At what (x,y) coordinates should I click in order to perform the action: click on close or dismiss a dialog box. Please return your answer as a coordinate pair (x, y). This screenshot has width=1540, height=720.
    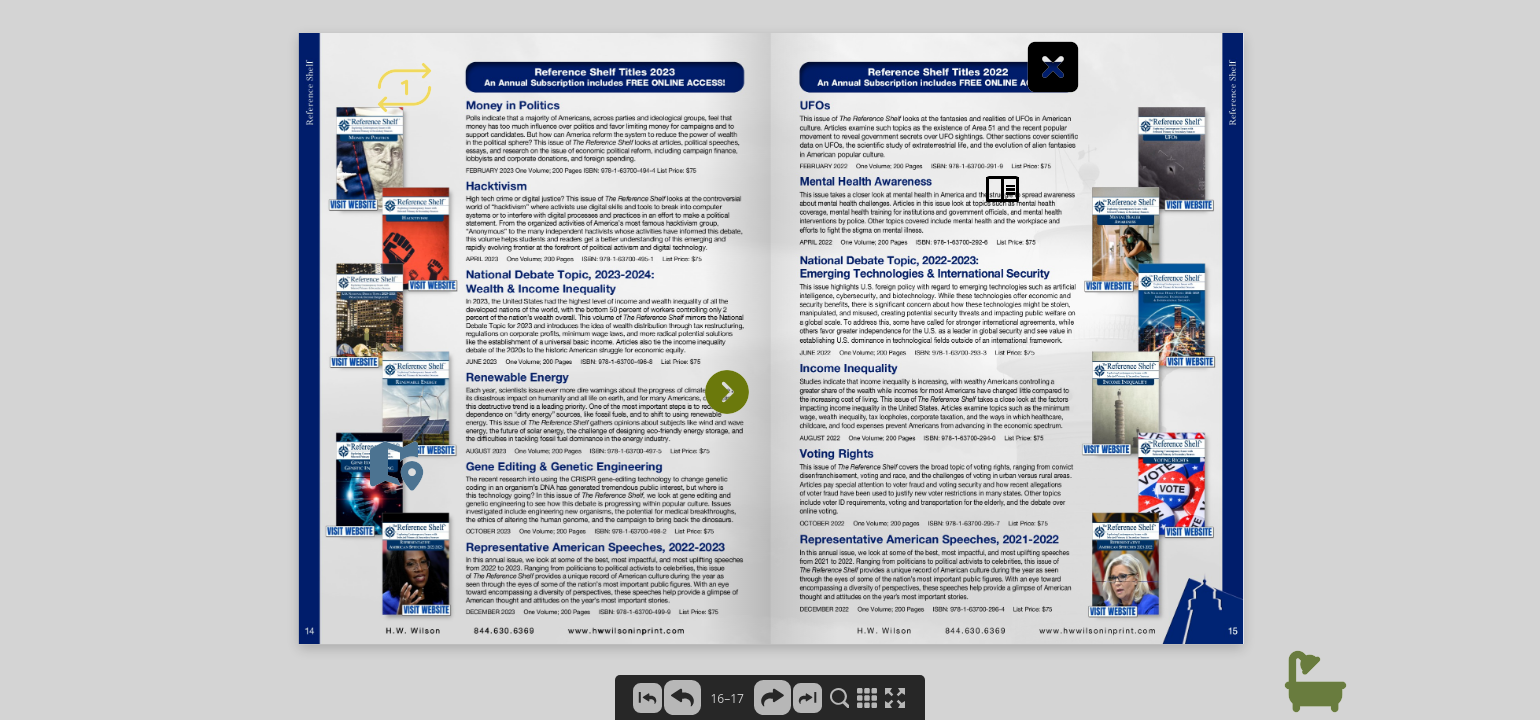
    Looking at the image, I should click on (1053, 67).